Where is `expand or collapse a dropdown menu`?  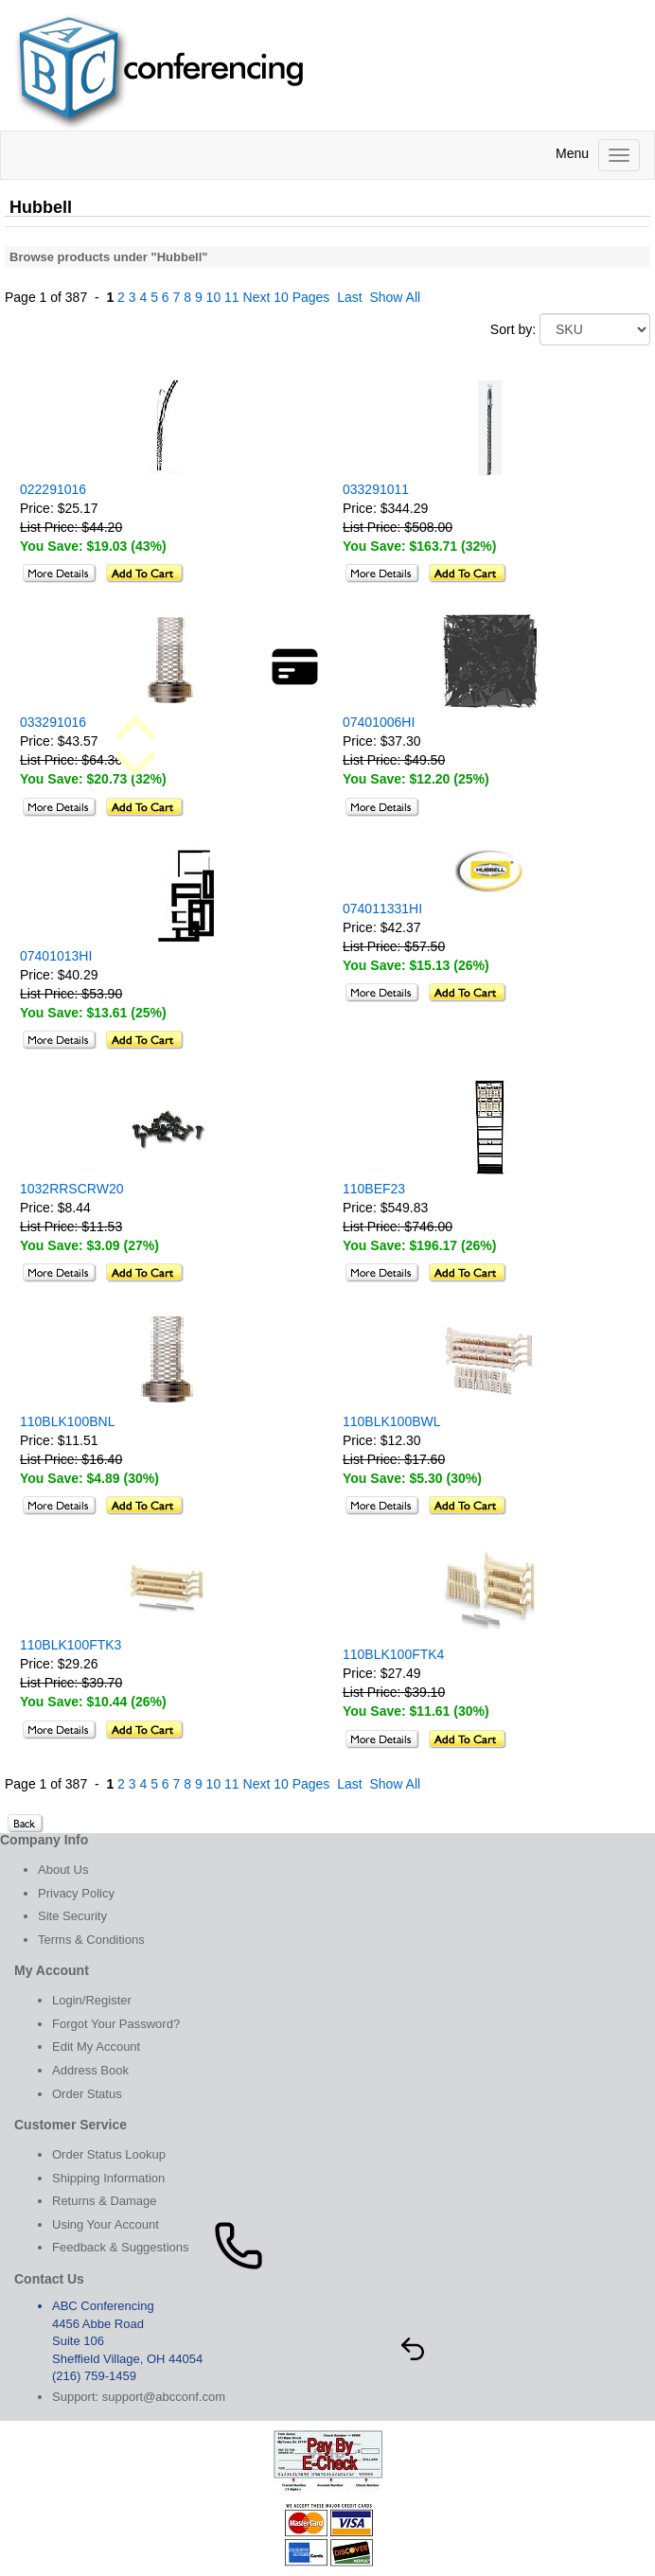
expand or collapse a dropdown menu is located at coordinates (135, 746).